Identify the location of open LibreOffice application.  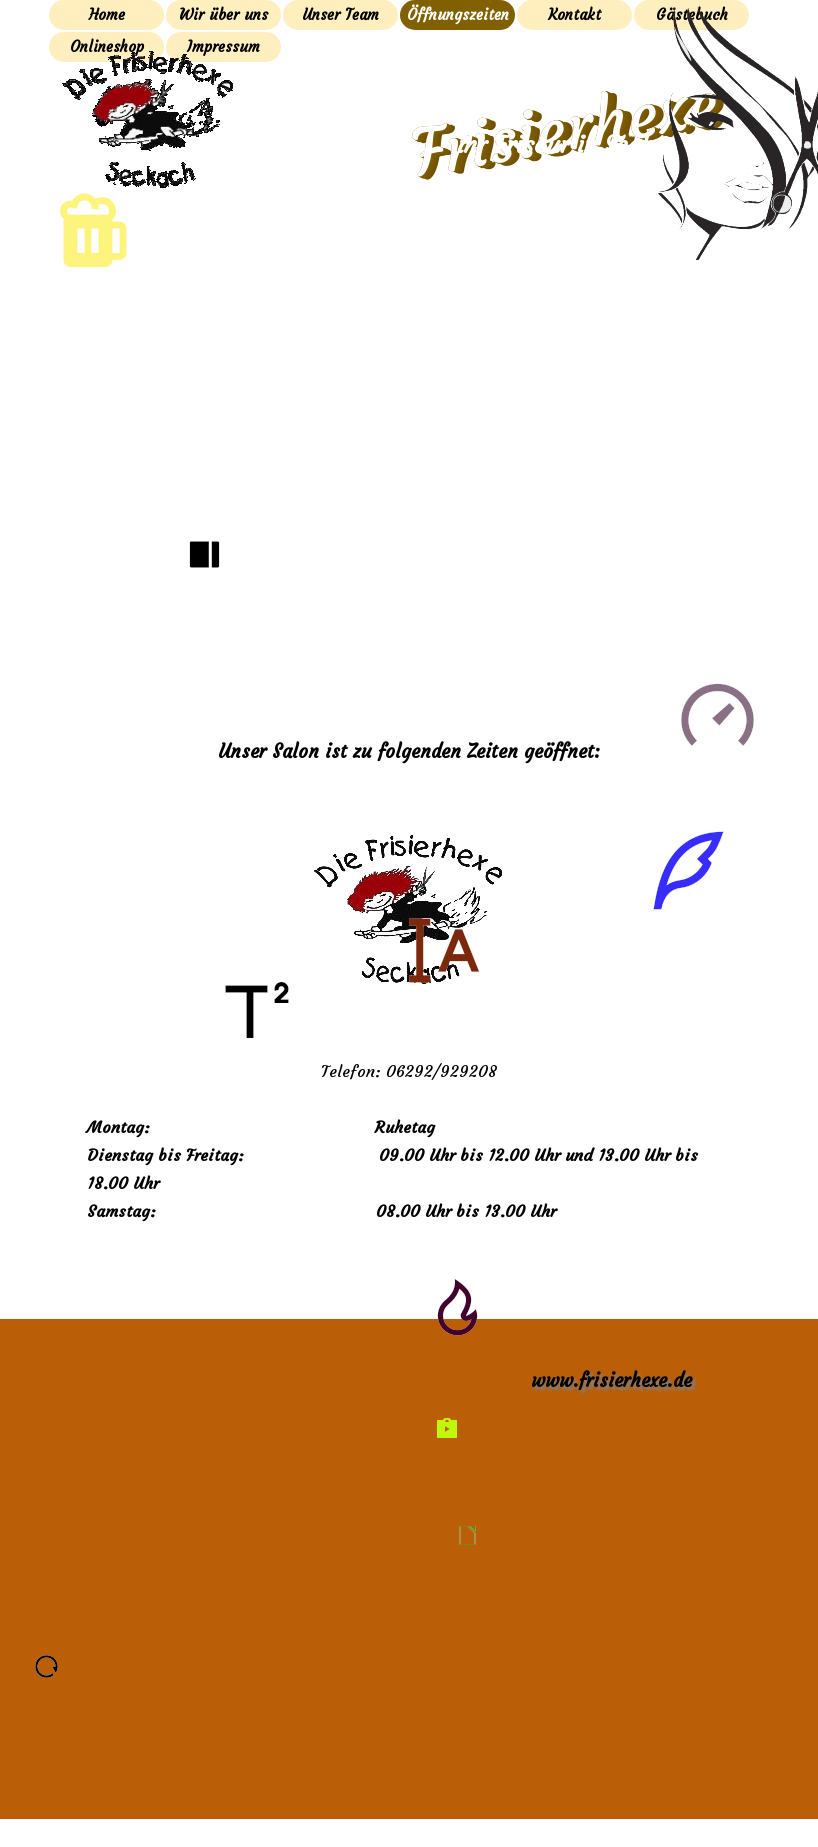
(467, 1535).